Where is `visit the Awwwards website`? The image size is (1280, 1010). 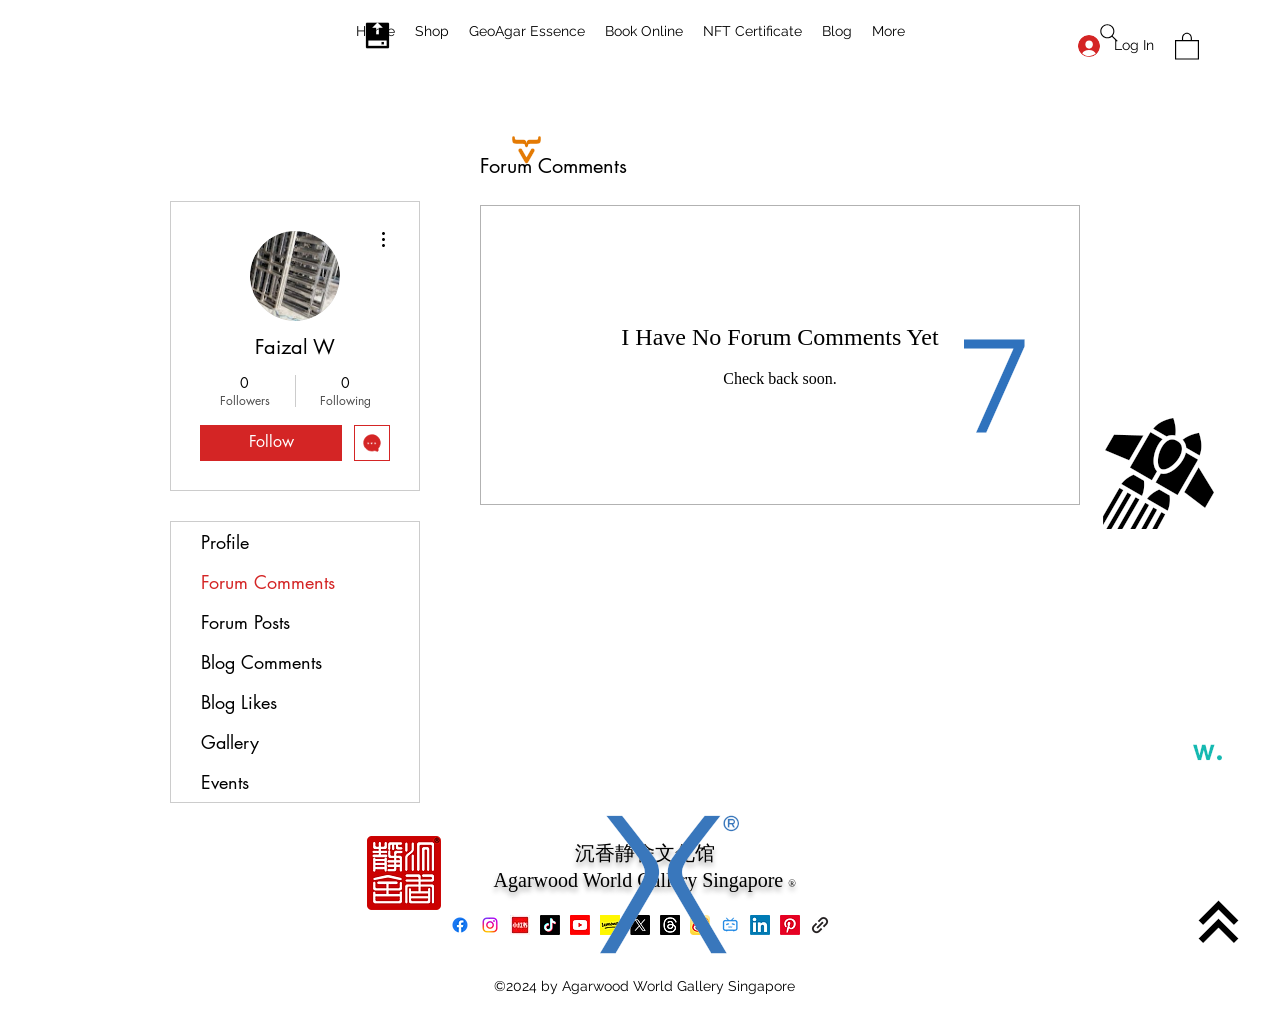
visit the Awwwards website is located at coordinates (1207, 752).